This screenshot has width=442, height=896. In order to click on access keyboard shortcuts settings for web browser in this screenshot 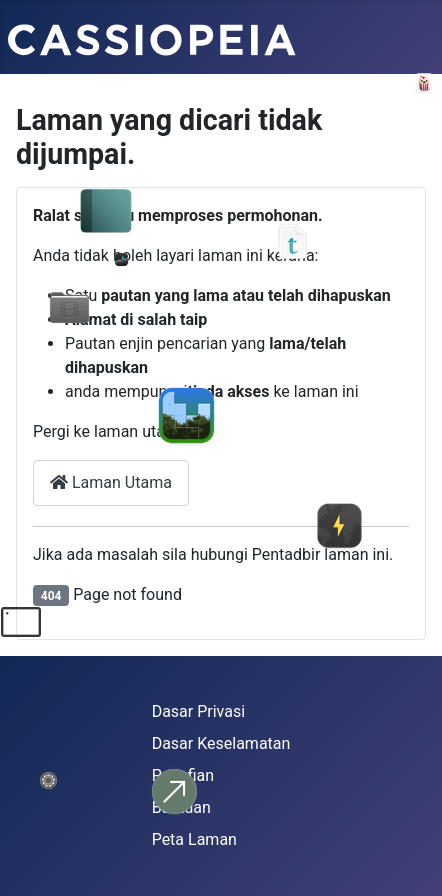, I will do `click(339, 526)`.